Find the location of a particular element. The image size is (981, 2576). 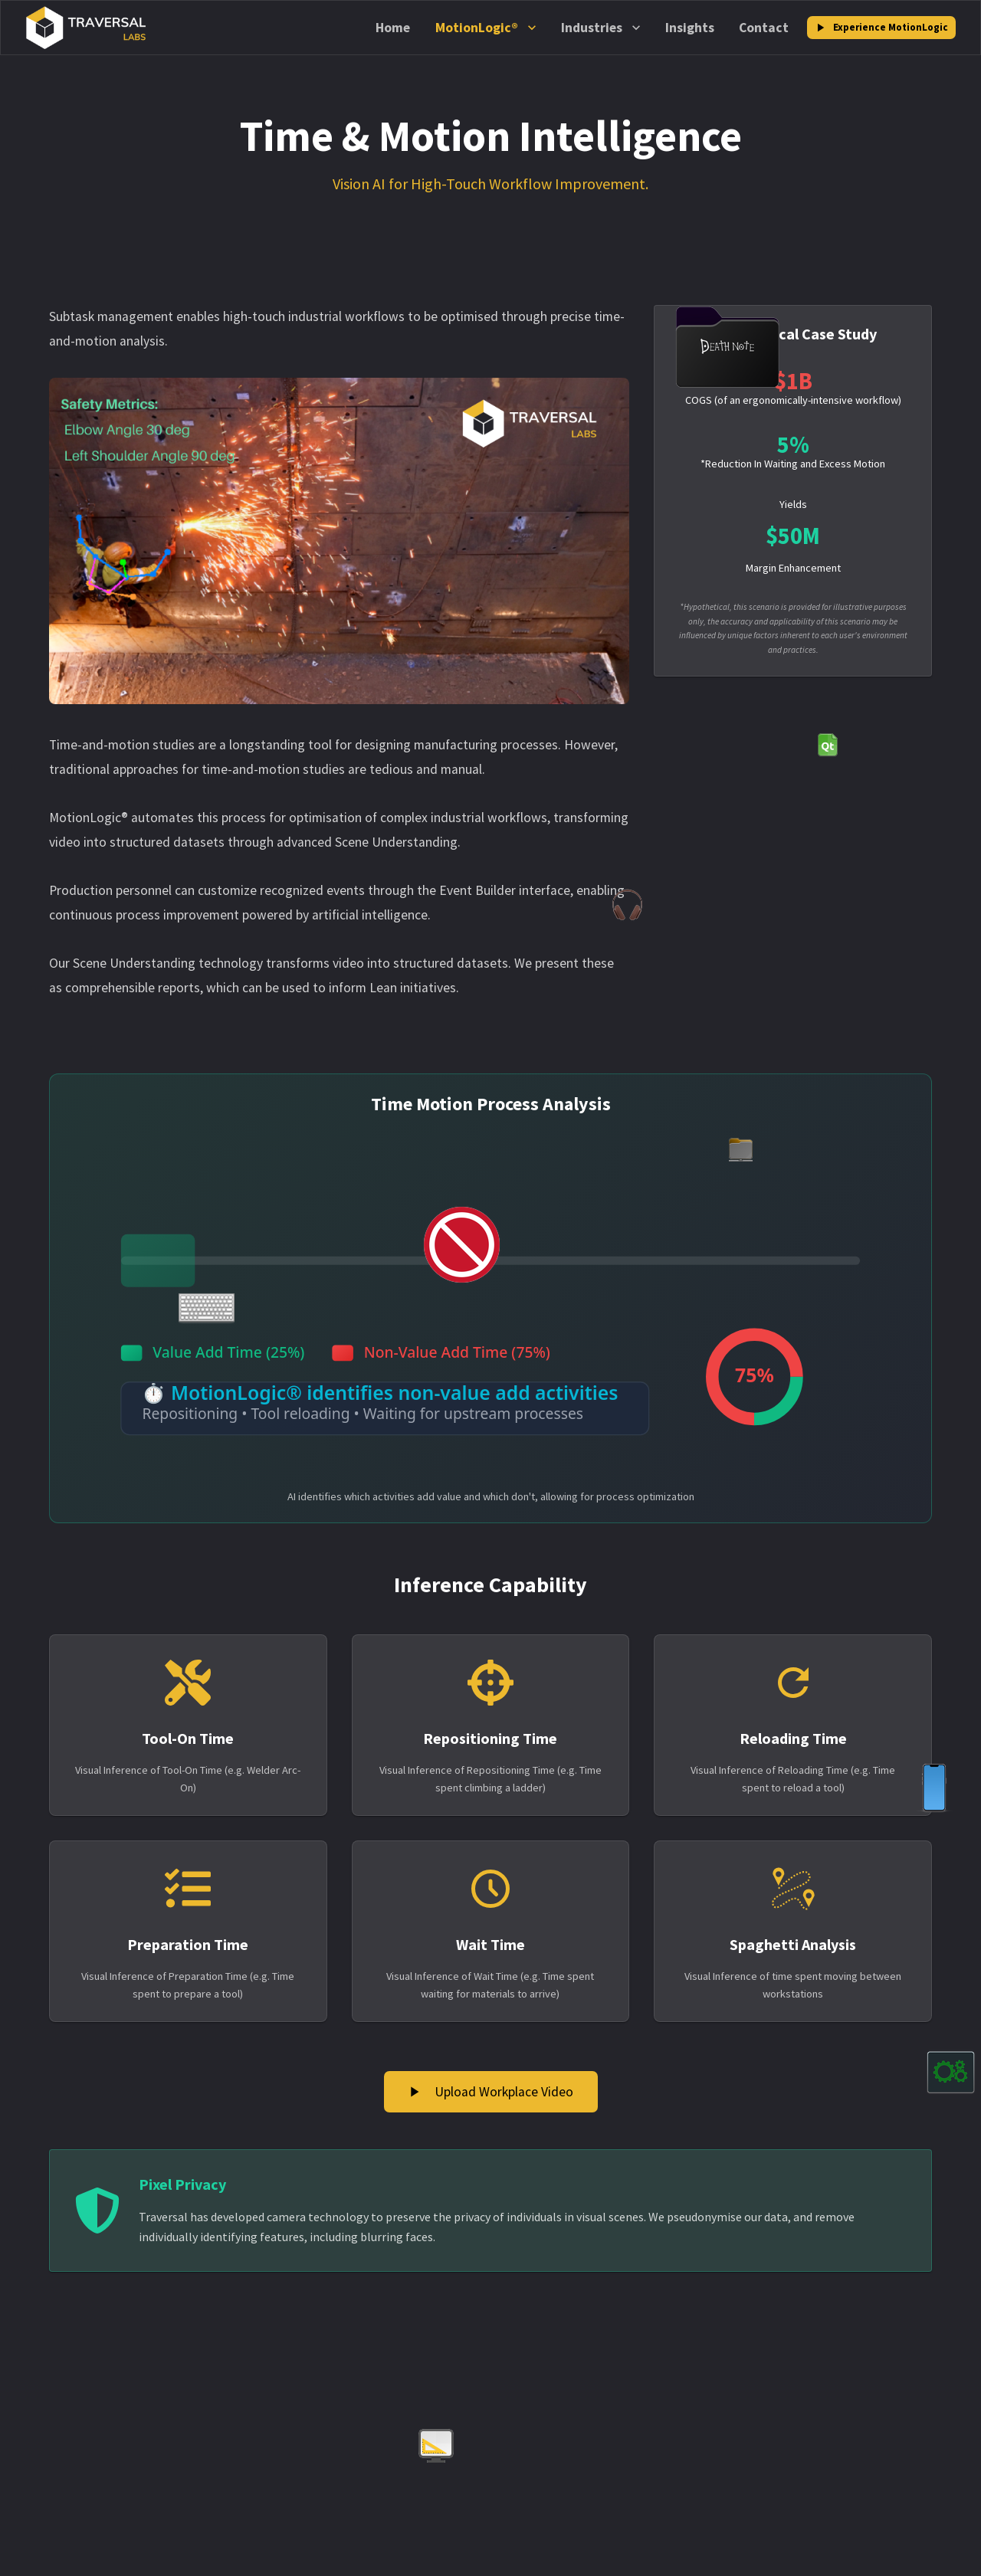

folder containing death note anime/manga related files is located at coordinates (727, 349).